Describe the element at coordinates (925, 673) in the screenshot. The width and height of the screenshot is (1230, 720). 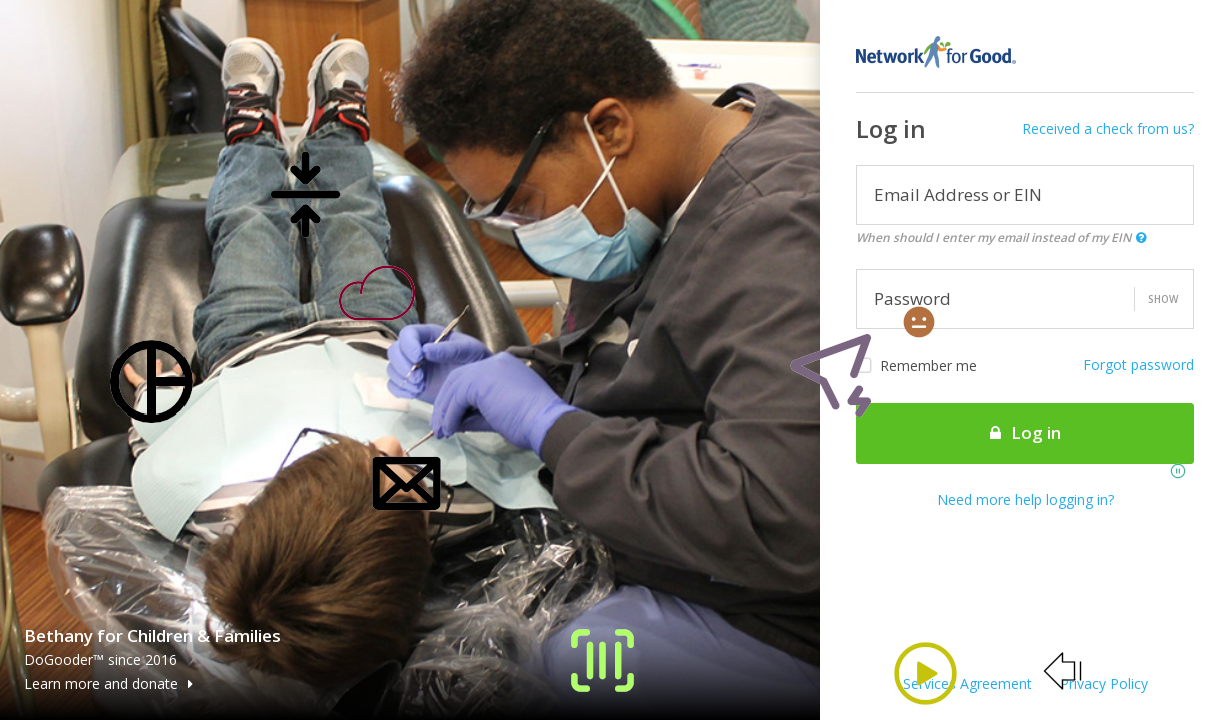
I see `play media or video content` at that location.